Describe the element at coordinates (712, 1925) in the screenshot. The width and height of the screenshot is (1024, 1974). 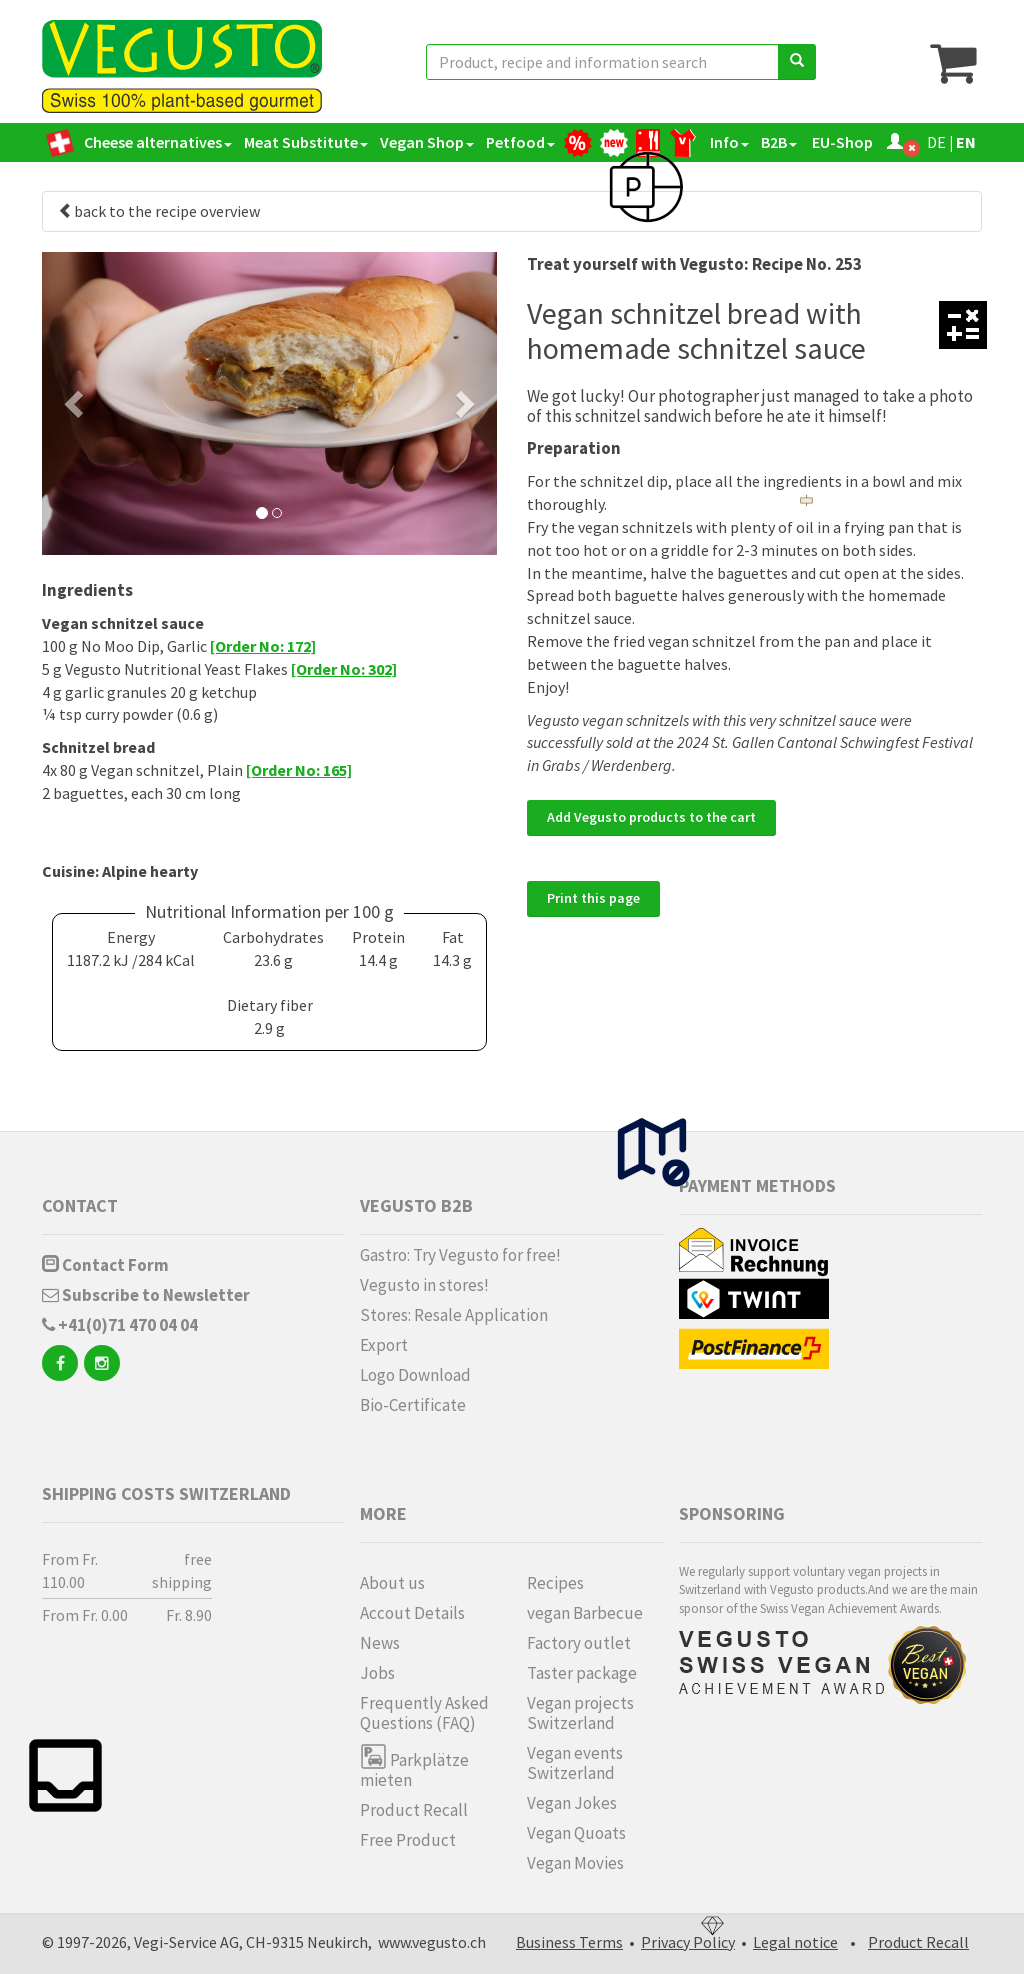
I see `open sketch design app` at that location.